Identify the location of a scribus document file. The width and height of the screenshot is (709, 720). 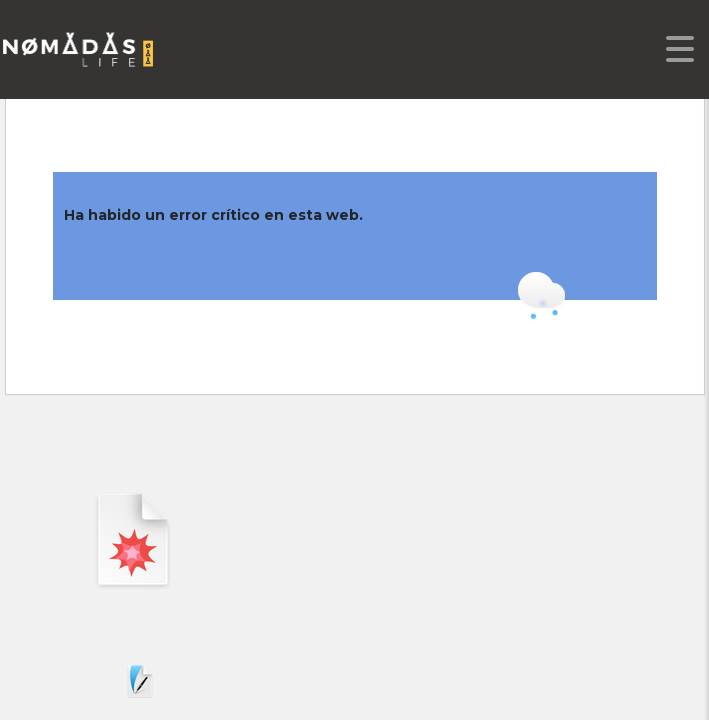
(122, 682).